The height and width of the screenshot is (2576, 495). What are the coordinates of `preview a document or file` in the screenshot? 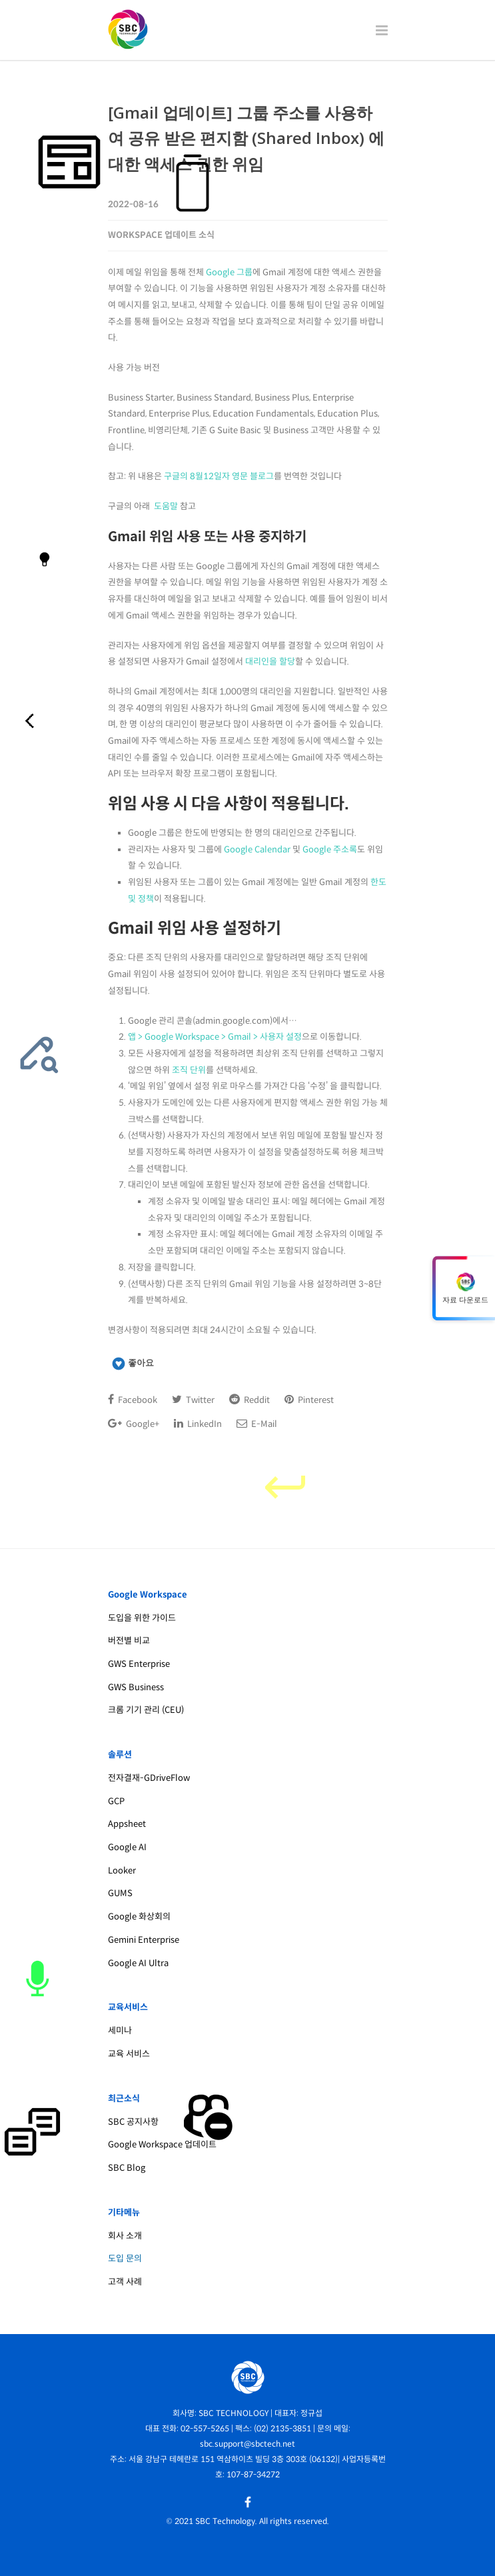 It's located at (69, 162).